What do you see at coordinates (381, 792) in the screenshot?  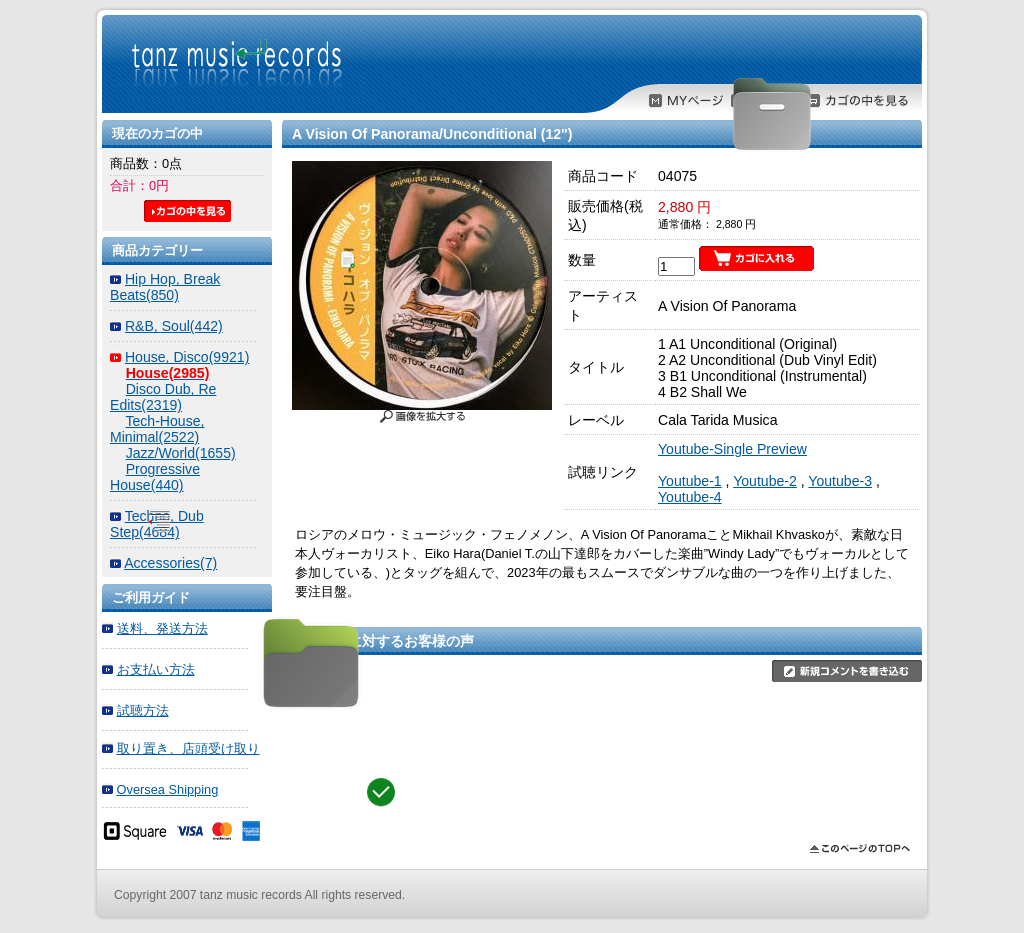 I see `indicates dropbox file is fully synced` at bounding box center [381, 792].